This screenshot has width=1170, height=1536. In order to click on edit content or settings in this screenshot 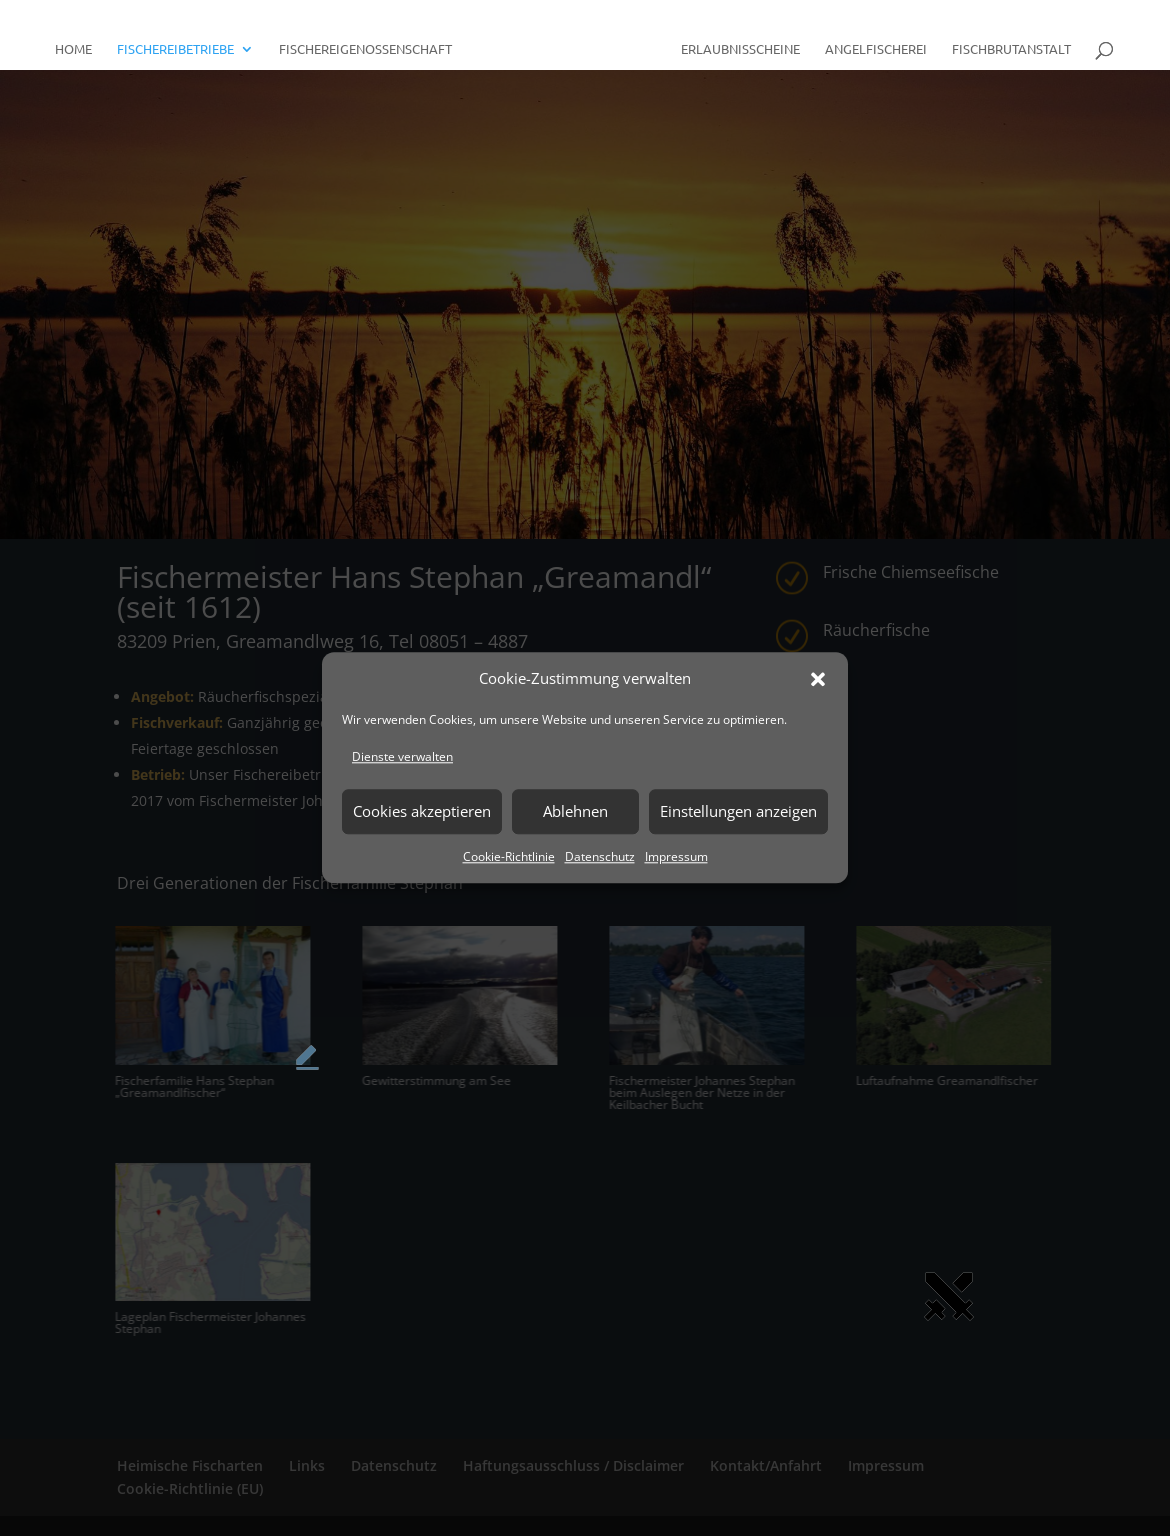, I will do `click(307, 1057)`.